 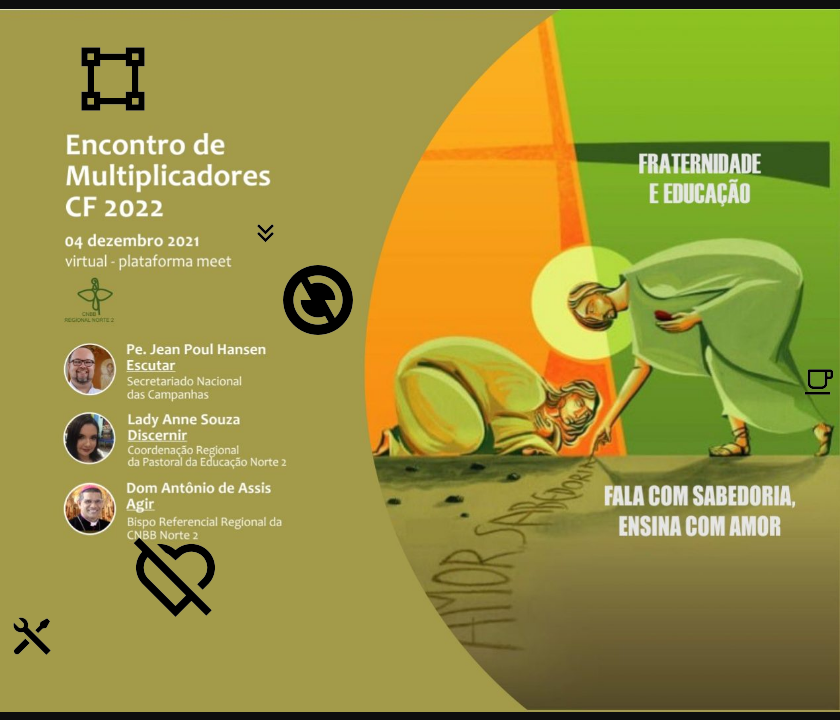 I want to click on dislike or remove from favorites, so click(x=175, y=579).